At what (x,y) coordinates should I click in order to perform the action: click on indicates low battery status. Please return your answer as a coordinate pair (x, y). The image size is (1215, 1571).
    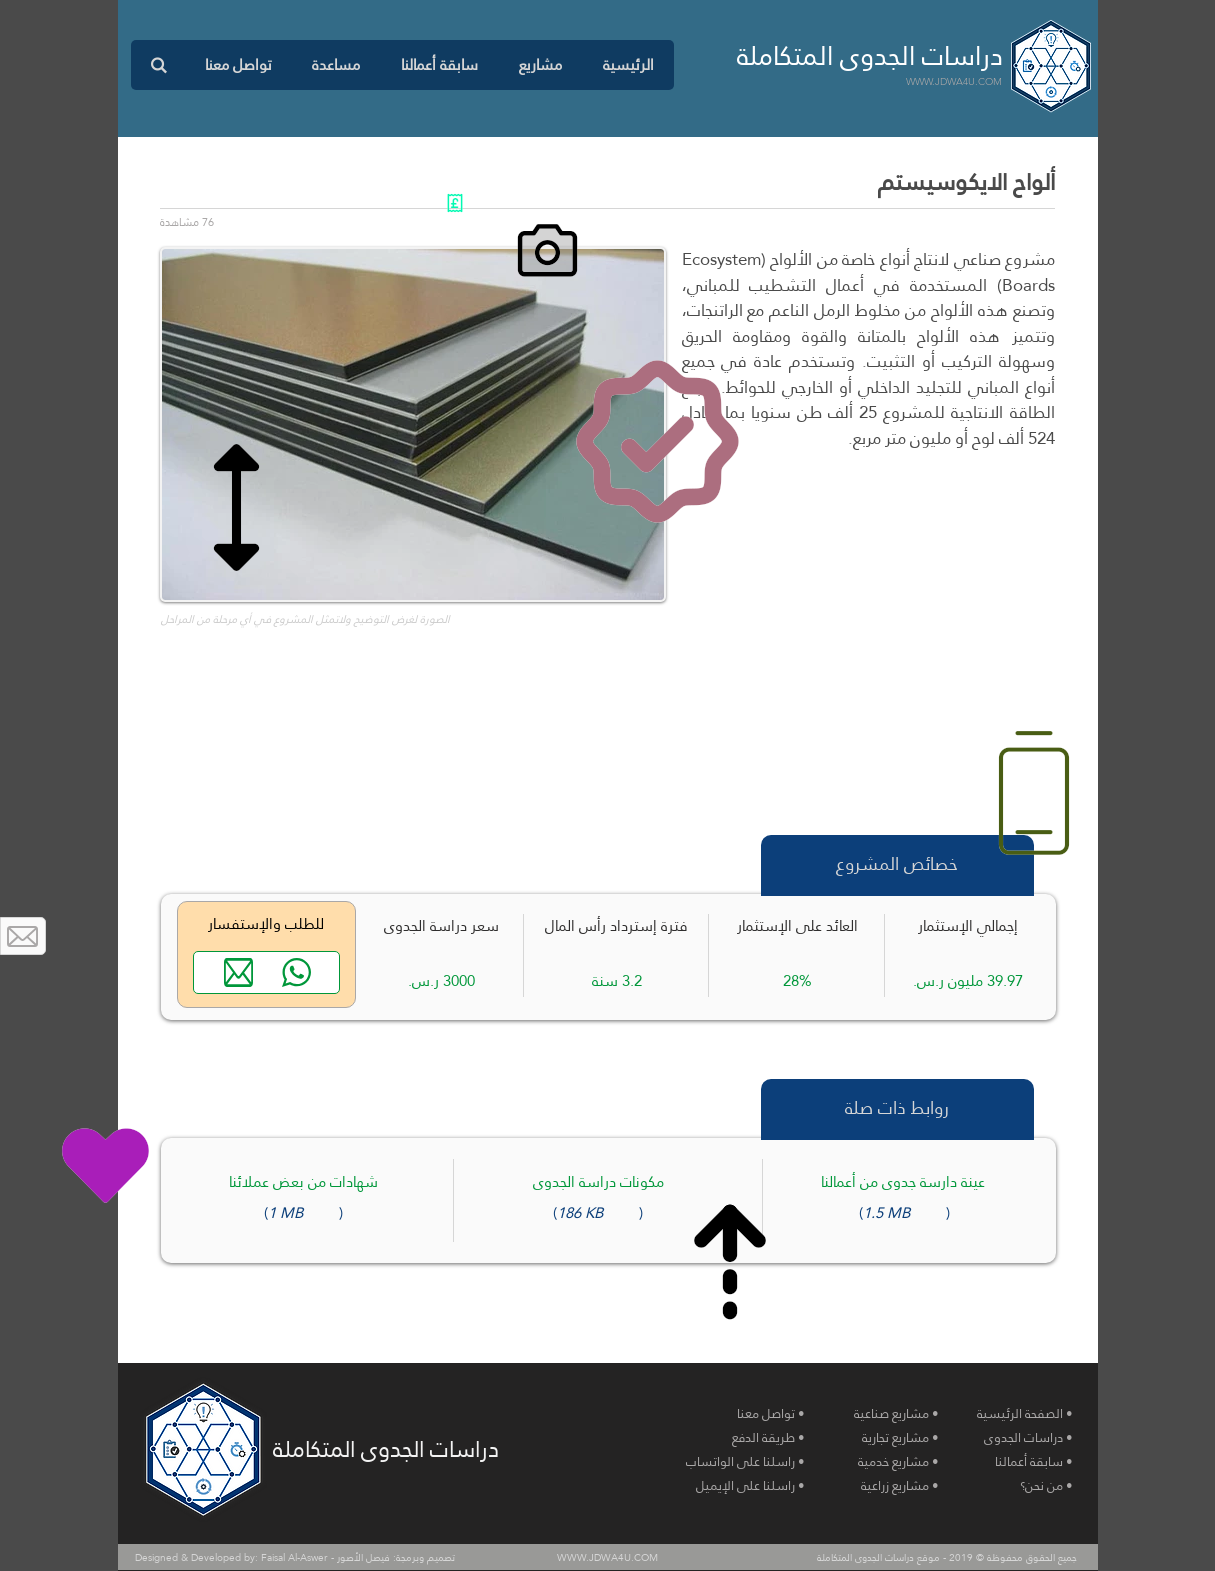
    Looking at the image, I should click on (1034, 795).